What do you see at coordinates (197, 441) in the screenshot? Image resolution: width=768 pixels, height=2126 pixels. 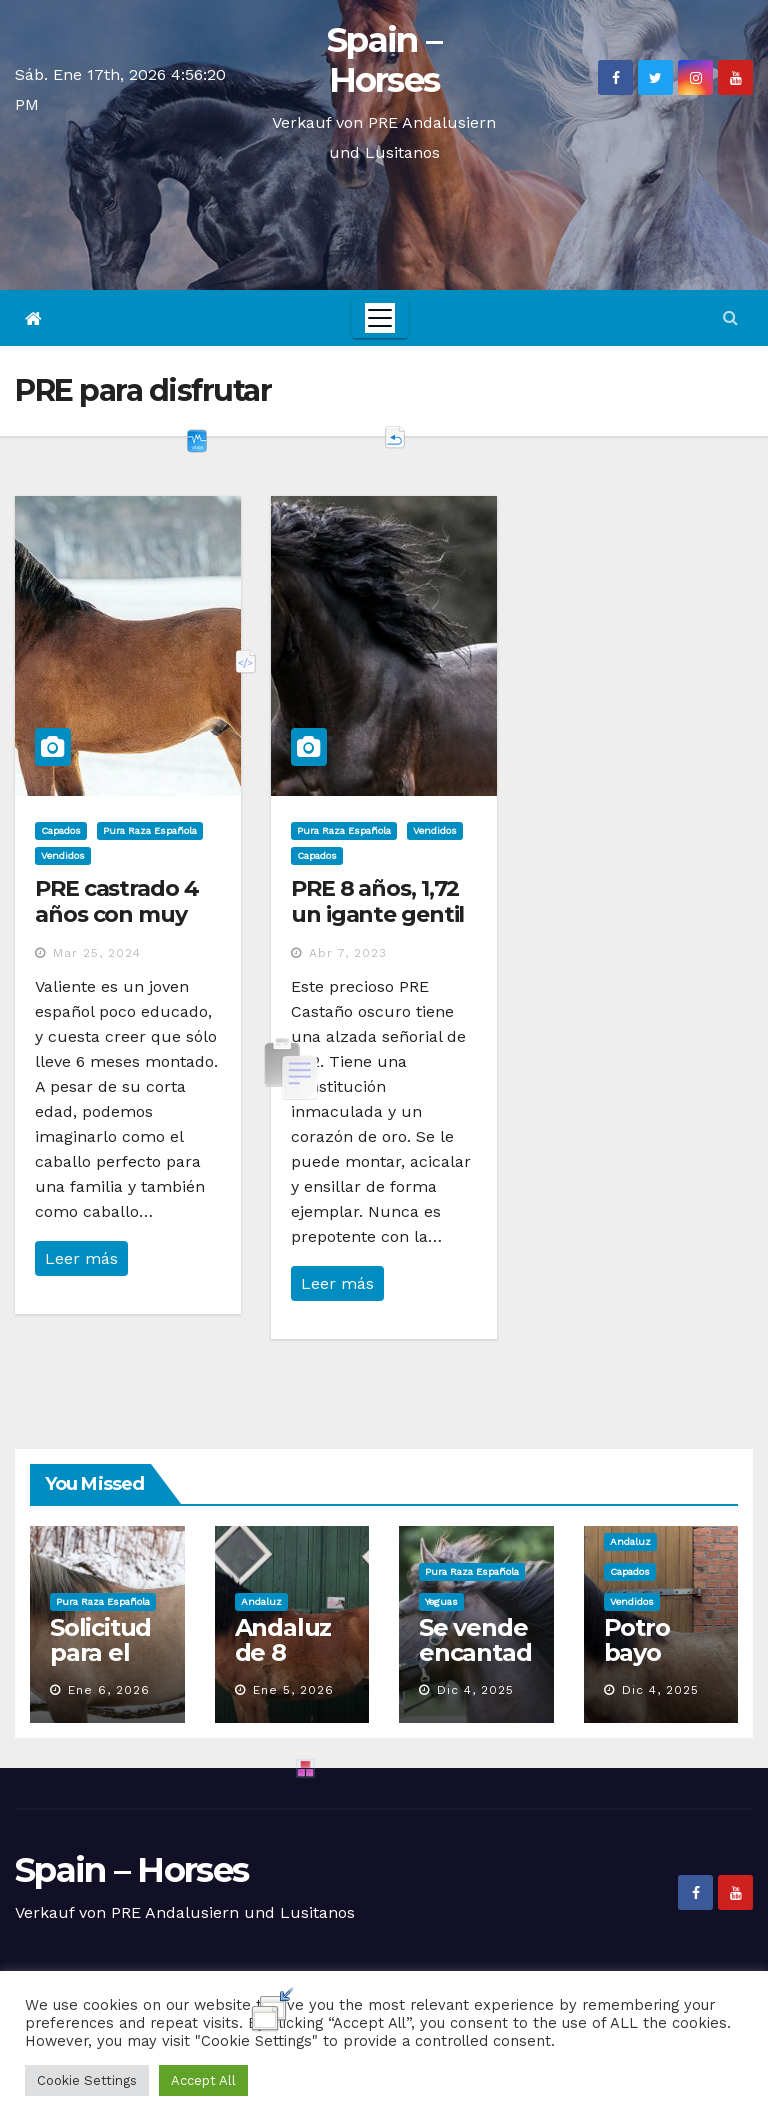 I see `a VirtualBox virtual machine configuration file` at bounding box center [197, 441].